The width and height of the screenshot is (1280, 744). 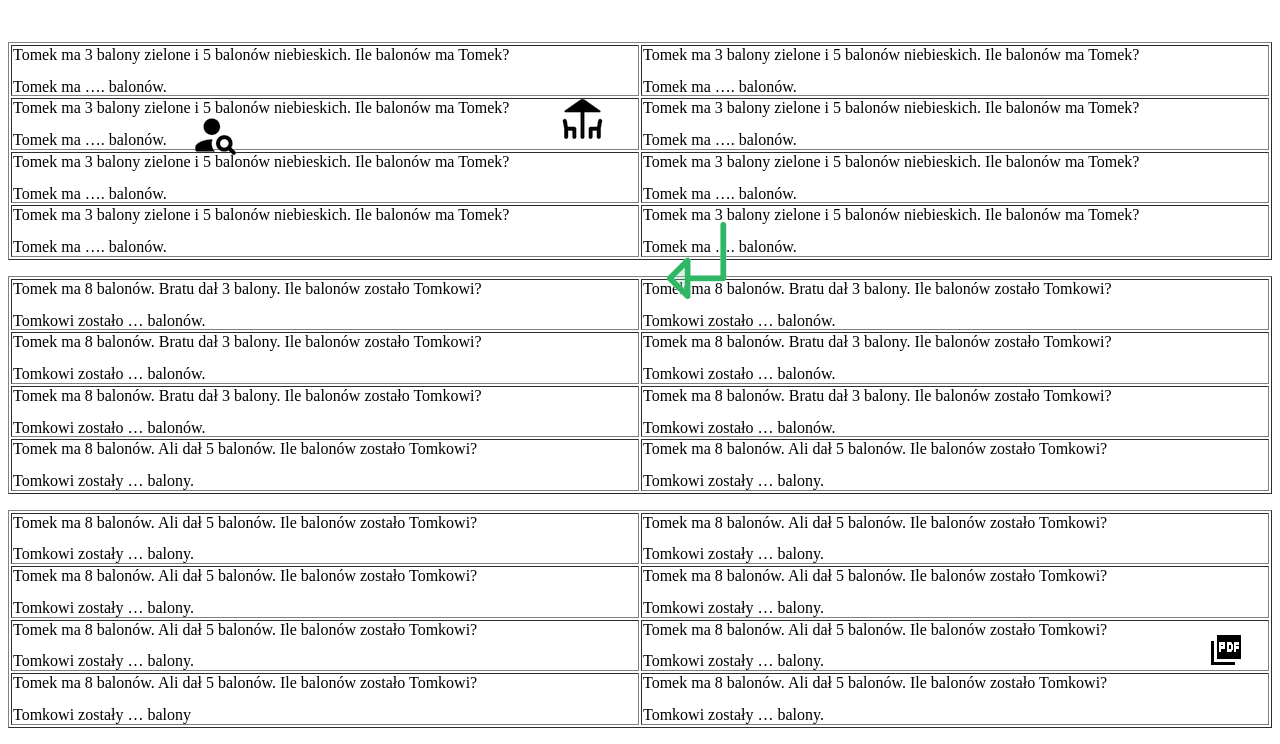 I want to click on access outdoor or patio settings, so click(x=582, y=118).